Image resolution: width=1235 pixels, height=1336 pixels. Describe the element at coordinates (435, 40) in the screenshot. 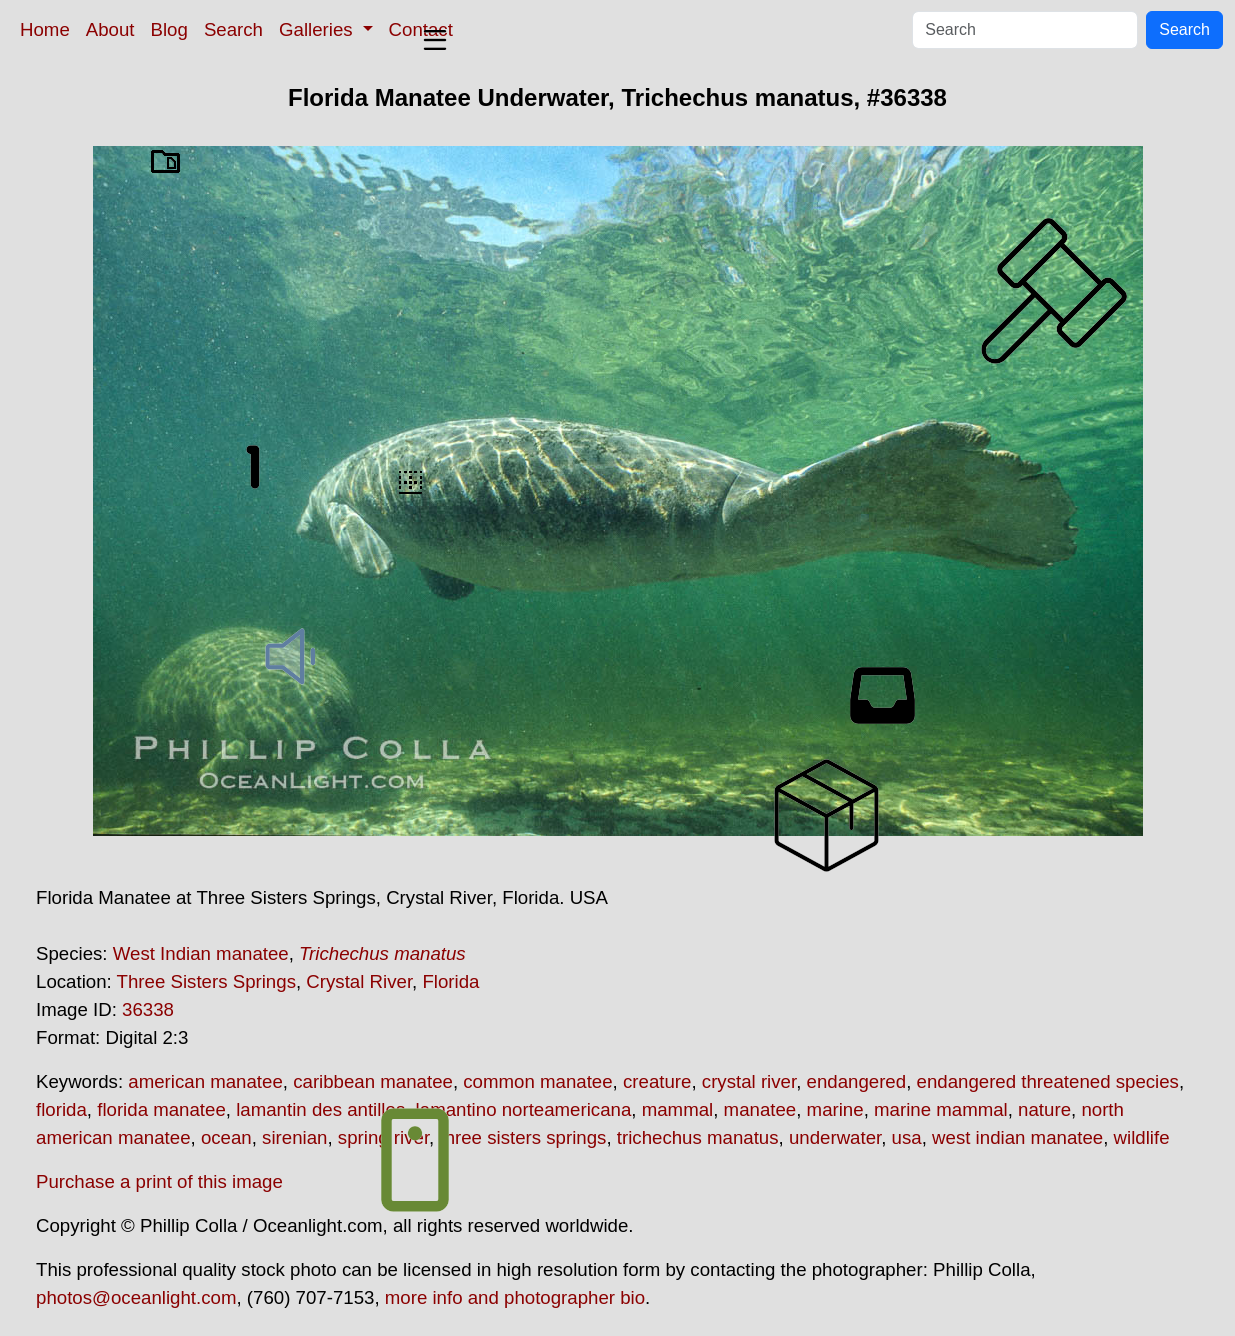

I see `open navigation menu` at that location.